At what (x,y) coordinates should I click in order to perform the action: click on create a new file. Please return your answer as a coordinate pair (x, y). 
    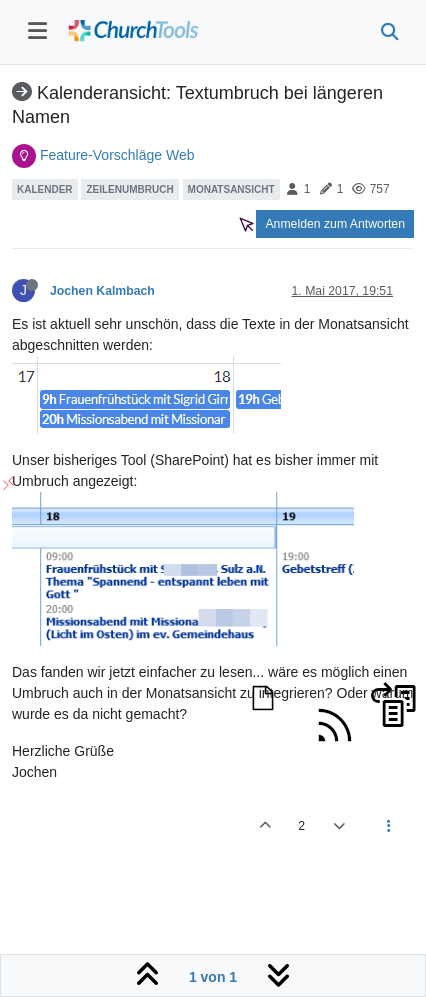
    Looking at the image, I should click on (263, 698).